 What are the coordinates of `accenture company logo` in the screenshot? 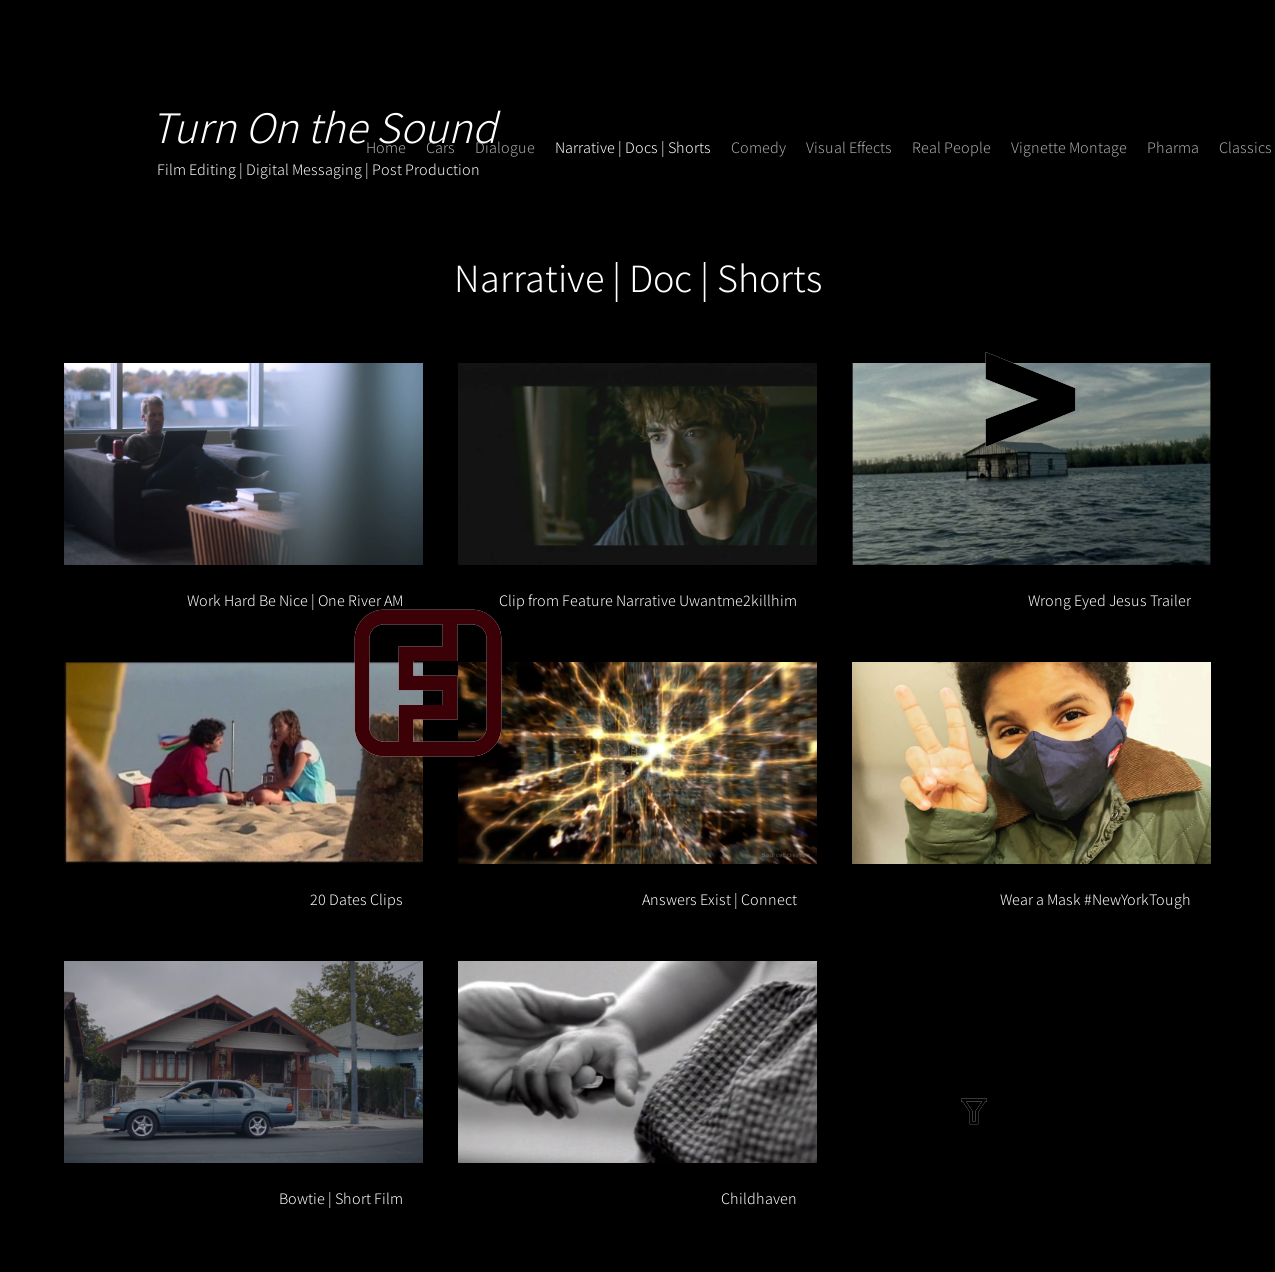 It's located at (1030, 399).